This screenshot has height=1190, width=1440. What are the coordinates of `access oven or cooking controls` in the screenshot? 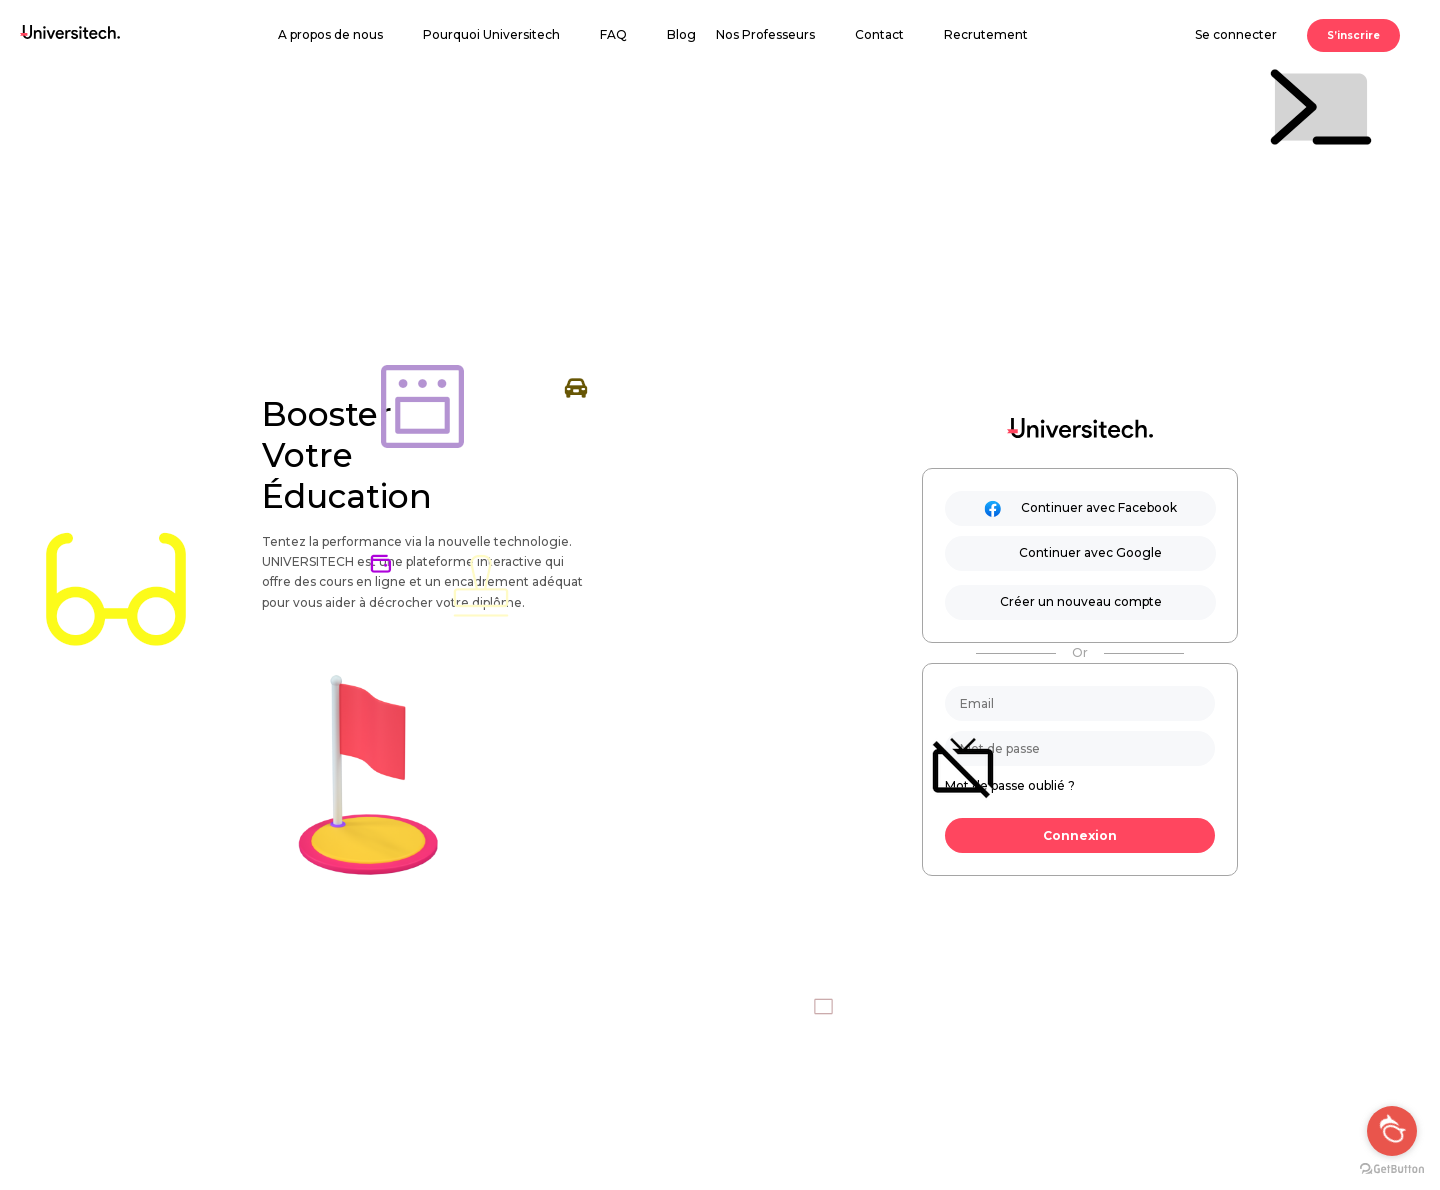 It's located at (422, 406).